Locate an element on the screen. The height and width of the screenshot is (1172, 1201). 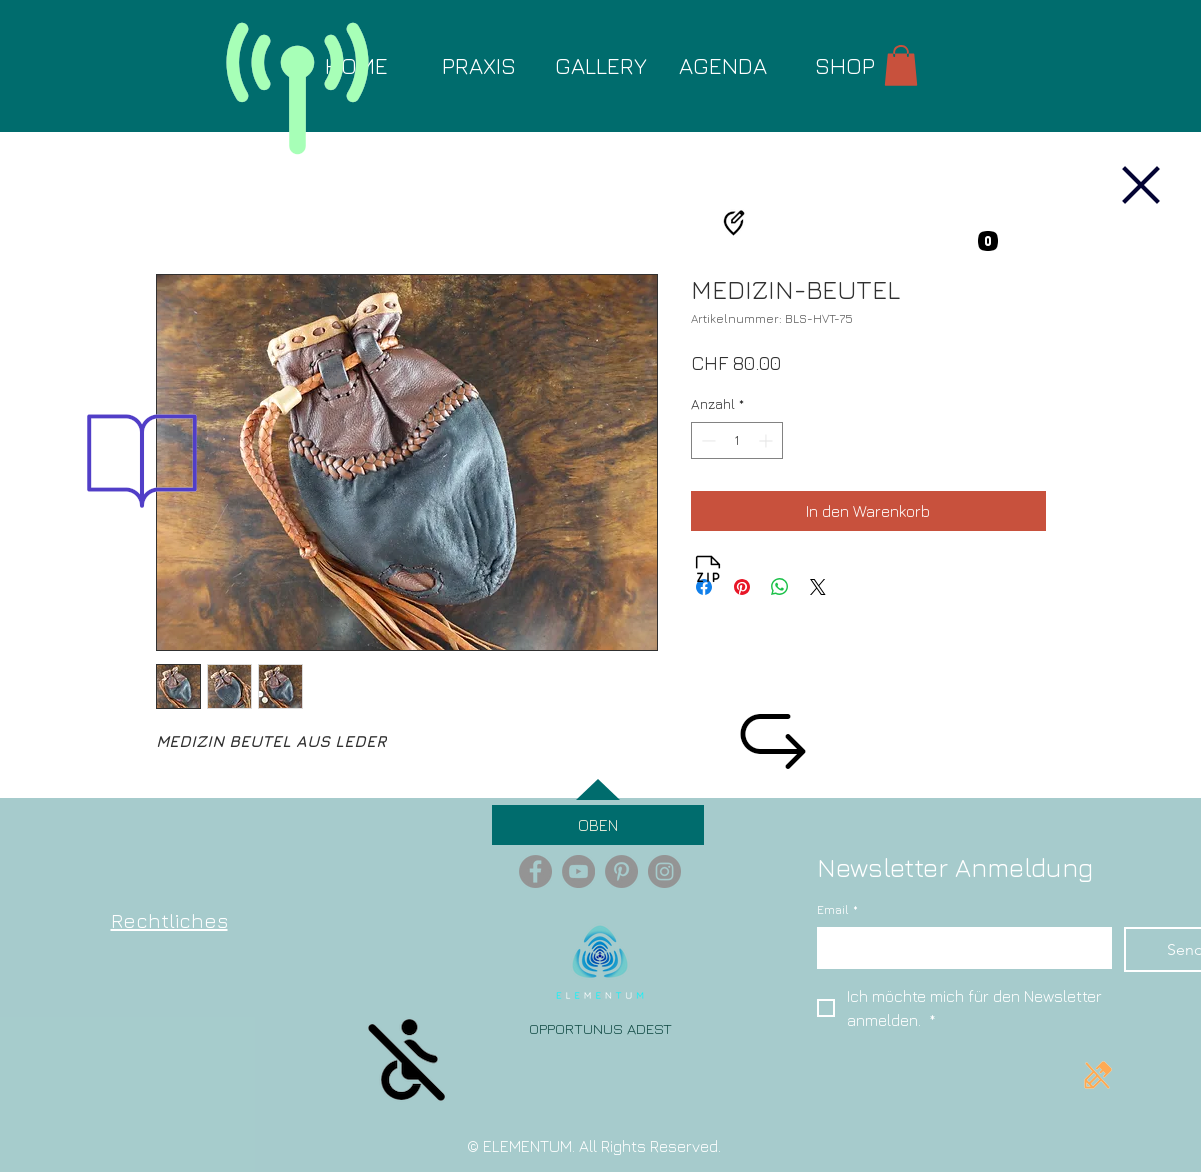
indicates location or service is not wheelchair accessible is located at coordinates (409, 1059).